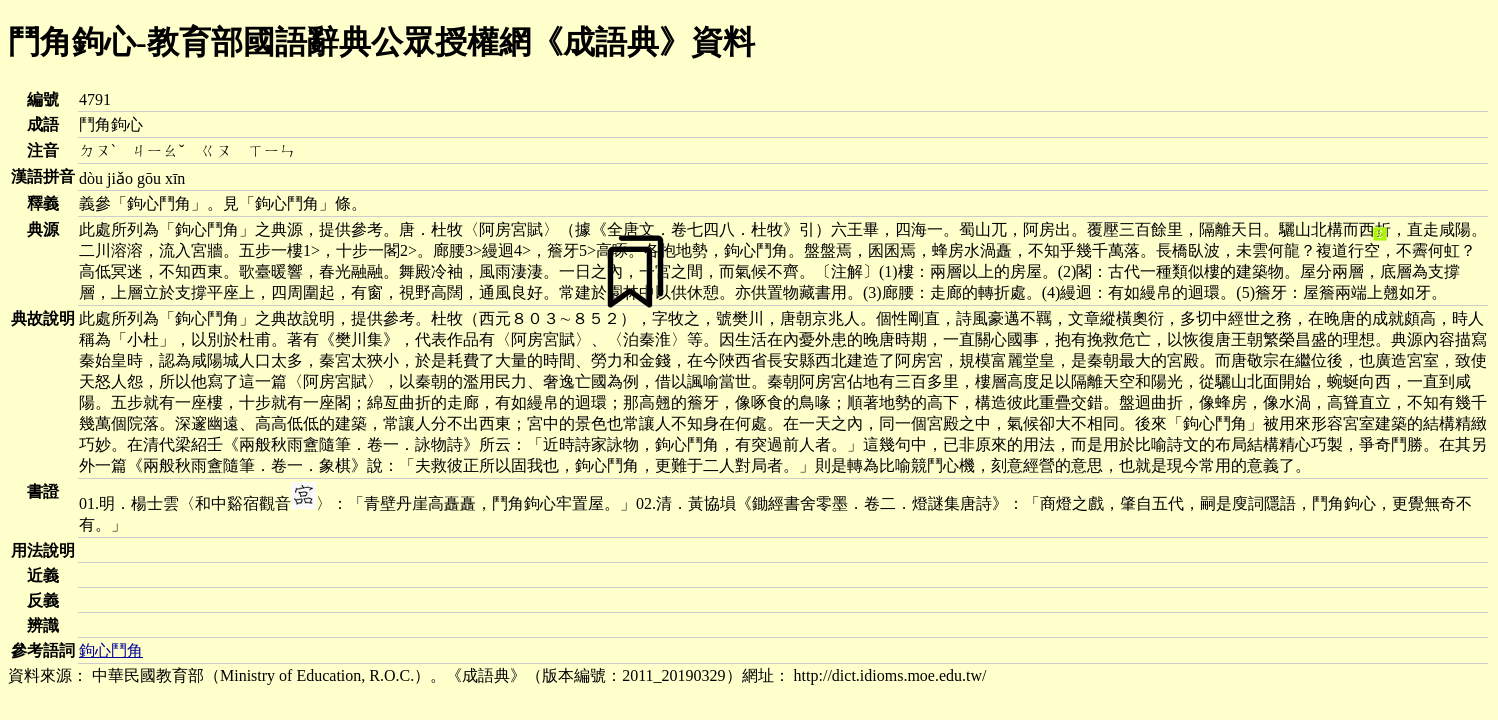 The width and height of the screenshot is (1498, 720). Describe the element at coordinates (1380, 234) in the screenshot. I see `stripe payment integration` at that location.